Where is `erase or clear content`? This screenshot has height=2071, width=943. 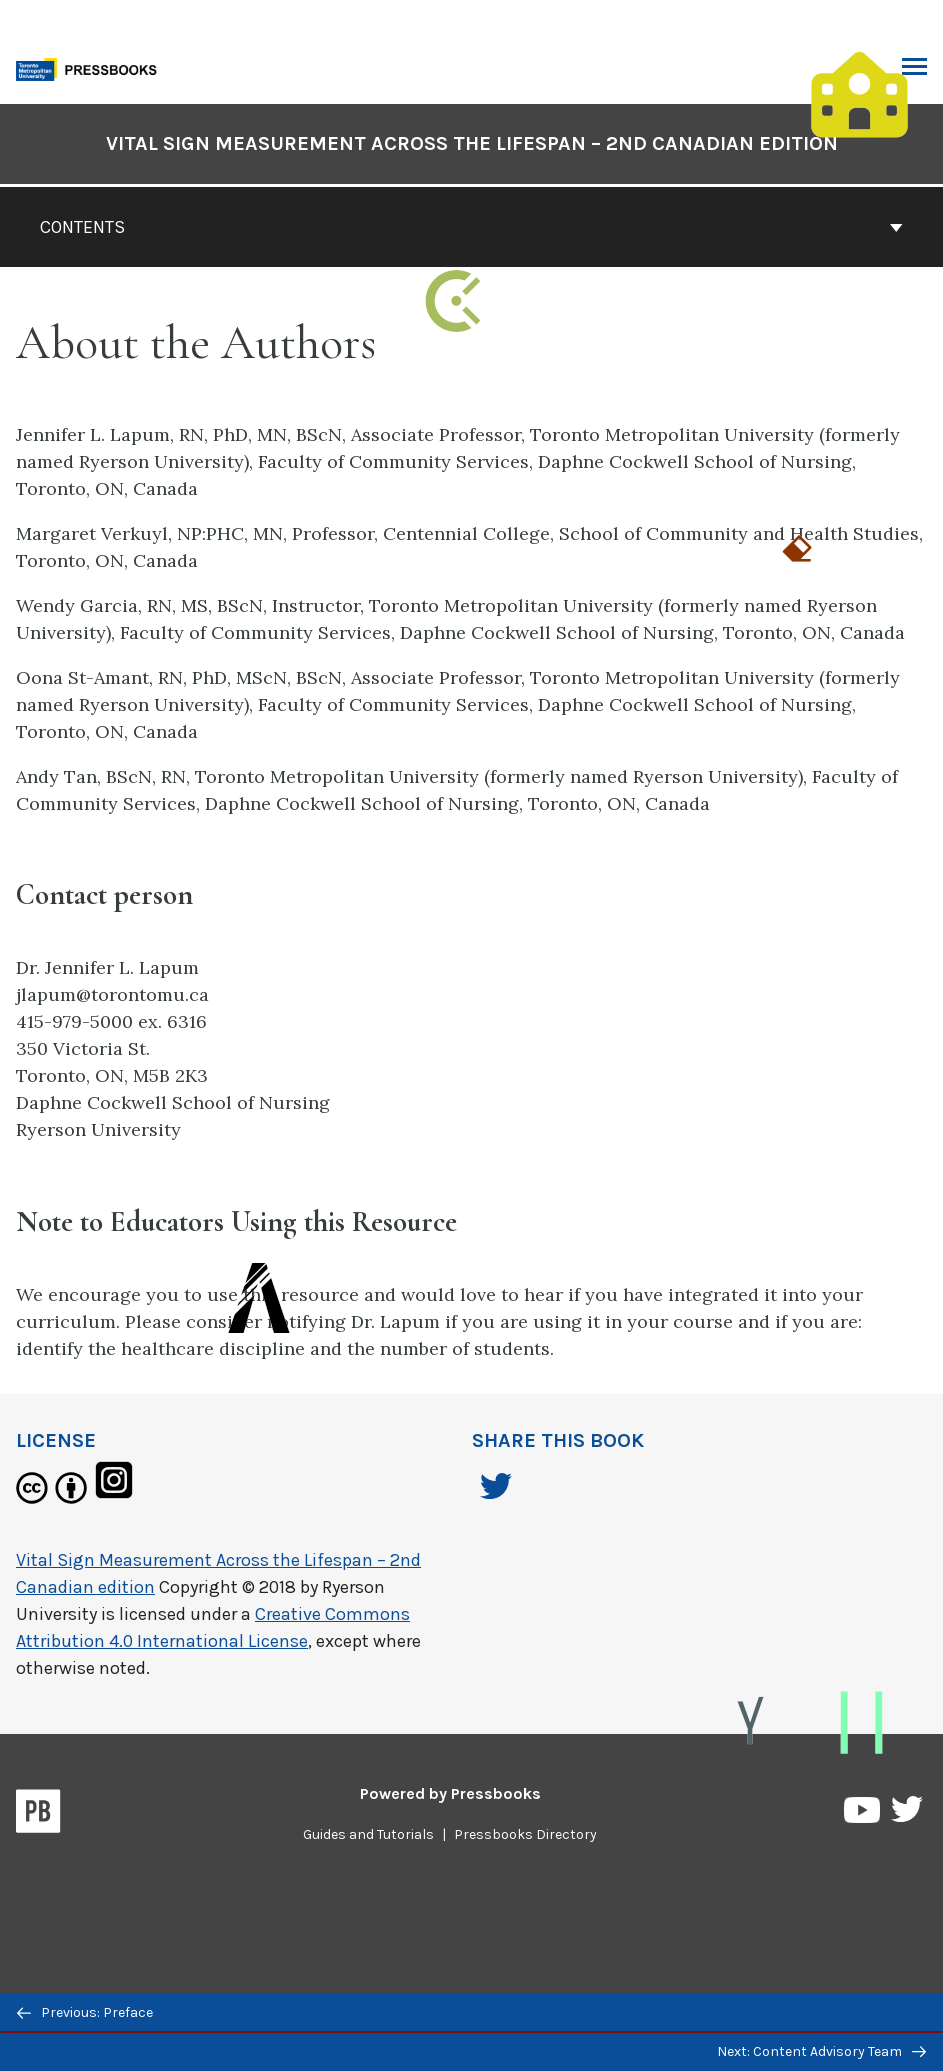 erase or clear content is located at coordinates (798, 549).